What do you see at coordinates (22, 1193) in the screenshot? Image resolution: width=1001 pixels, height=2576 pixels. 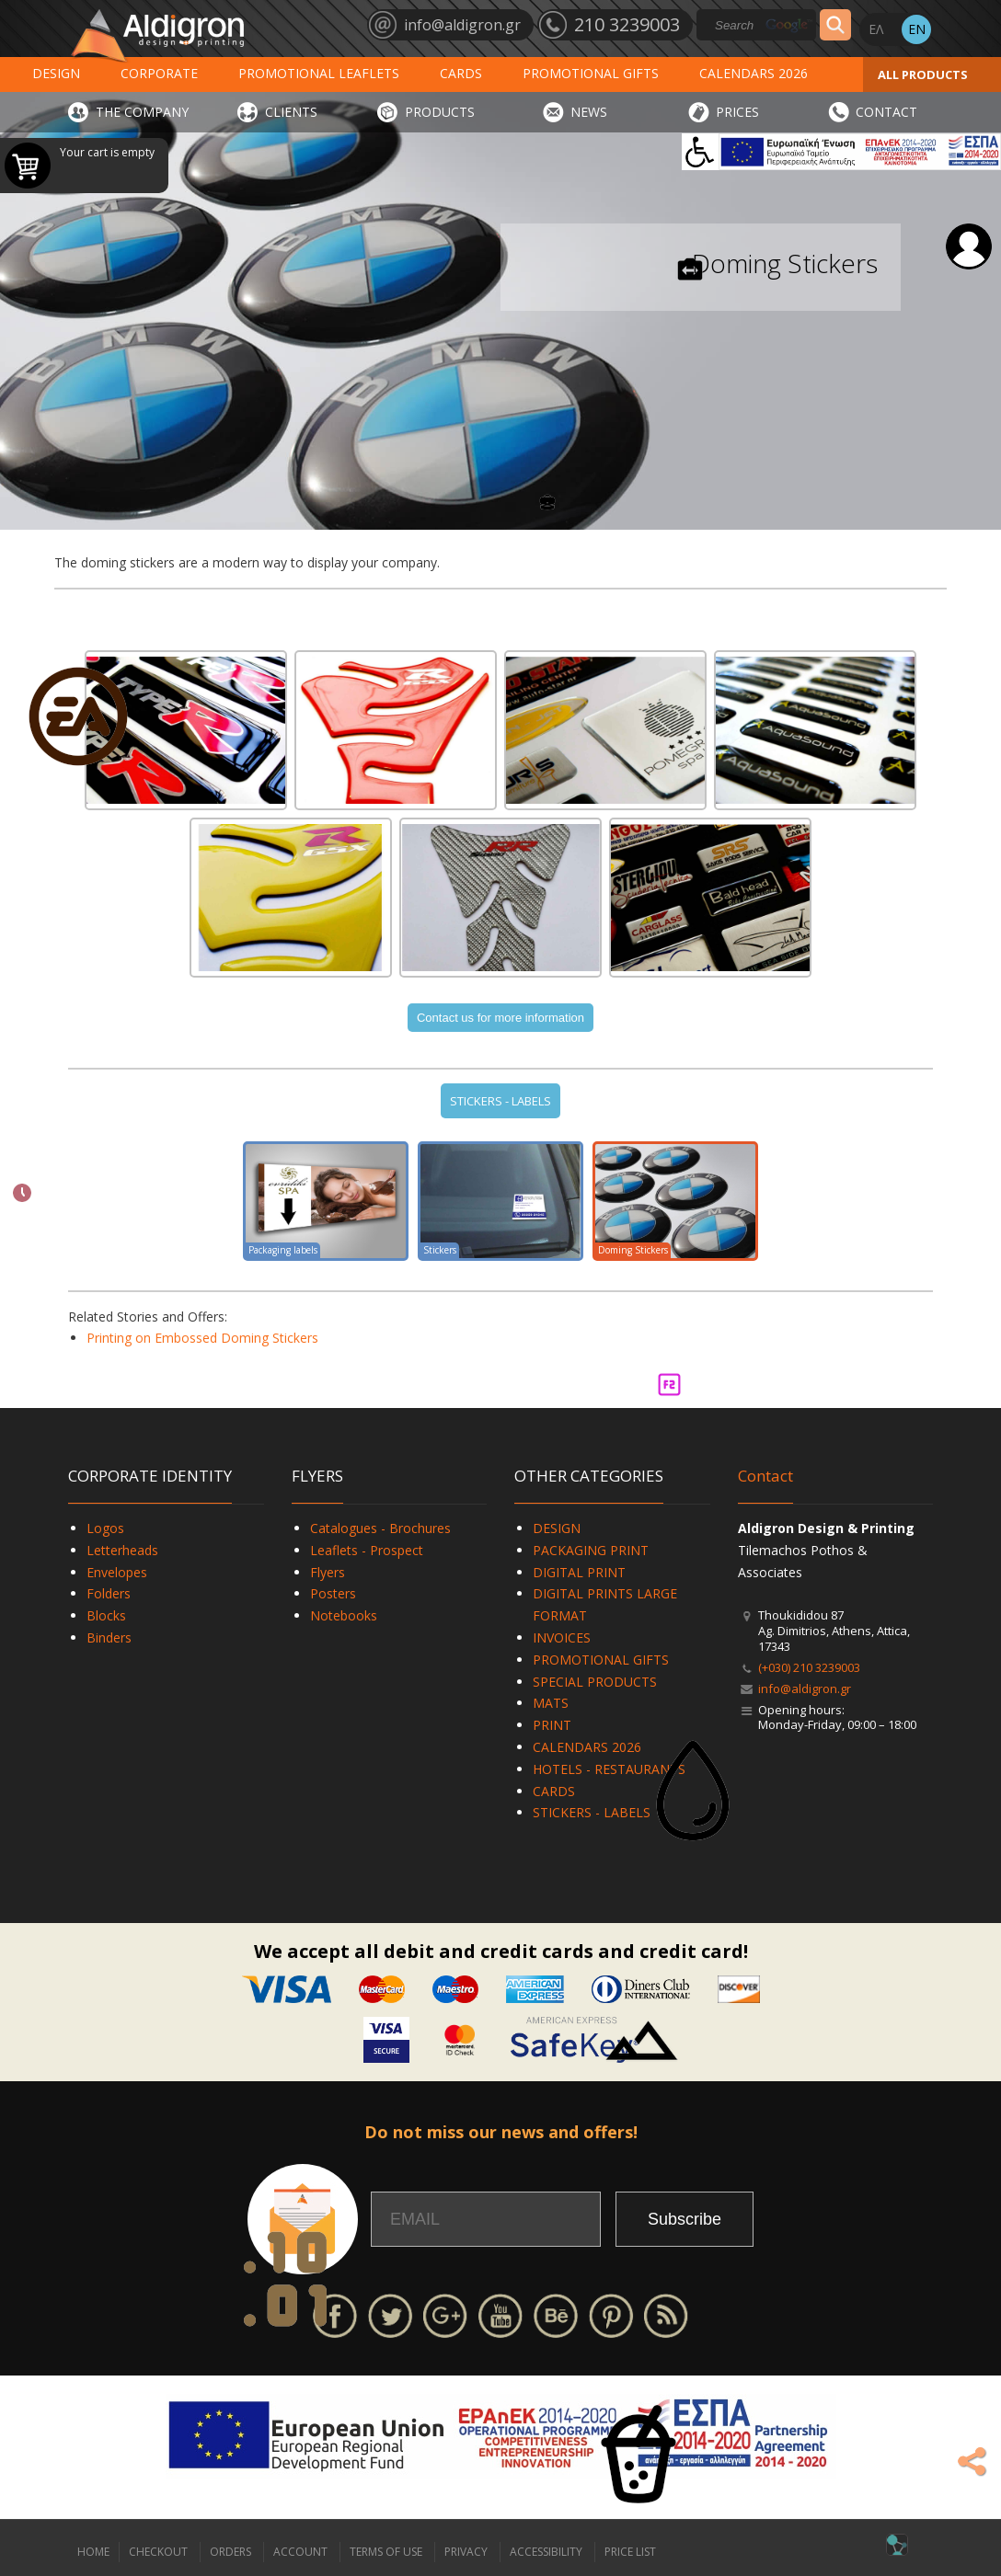 I see `indicates the current time or timestamp` at bounding box center [22, 1193].